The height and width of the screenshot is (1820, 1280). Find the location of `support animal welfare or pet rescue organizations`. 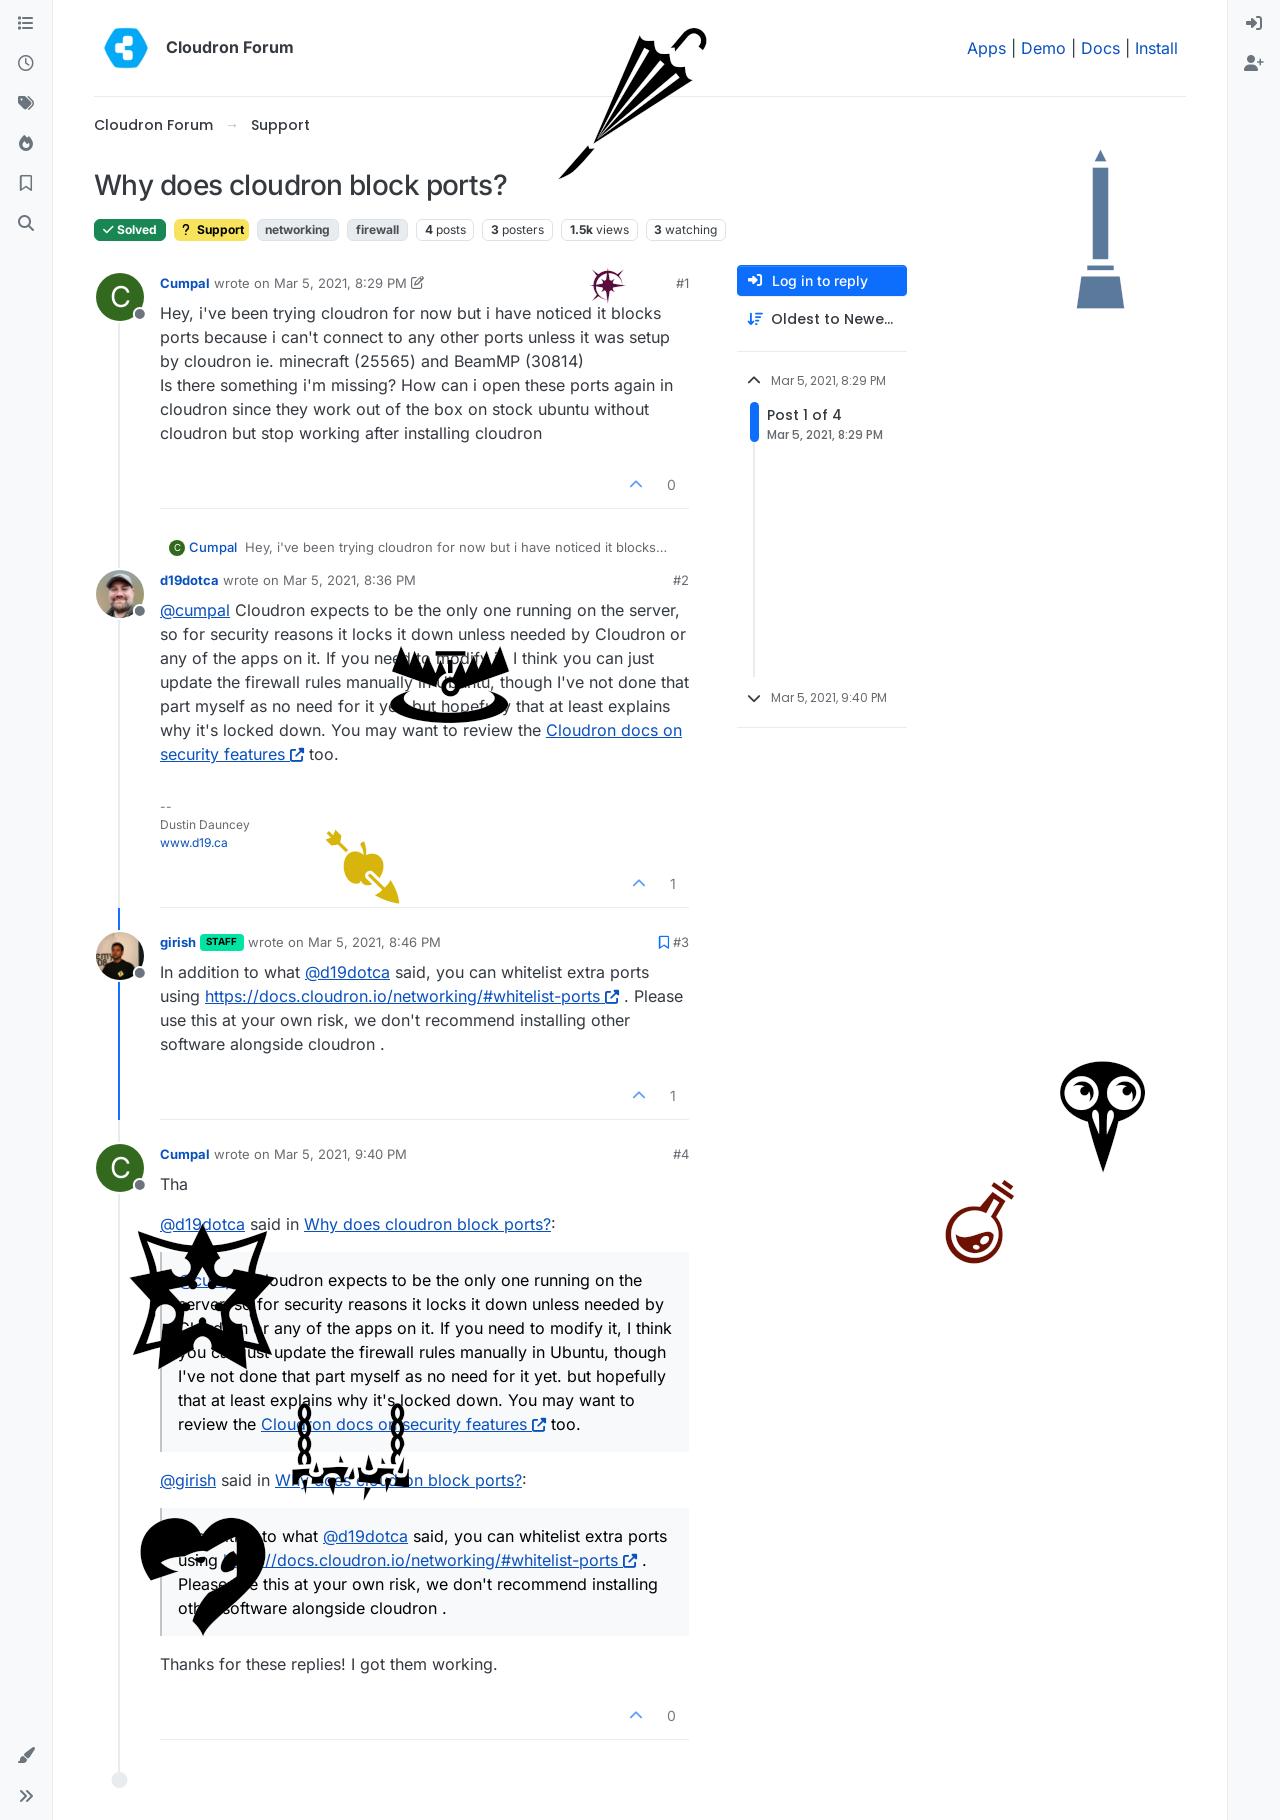

support animal welfare or pet rescue organizations is located at coordinates (202, 1577).